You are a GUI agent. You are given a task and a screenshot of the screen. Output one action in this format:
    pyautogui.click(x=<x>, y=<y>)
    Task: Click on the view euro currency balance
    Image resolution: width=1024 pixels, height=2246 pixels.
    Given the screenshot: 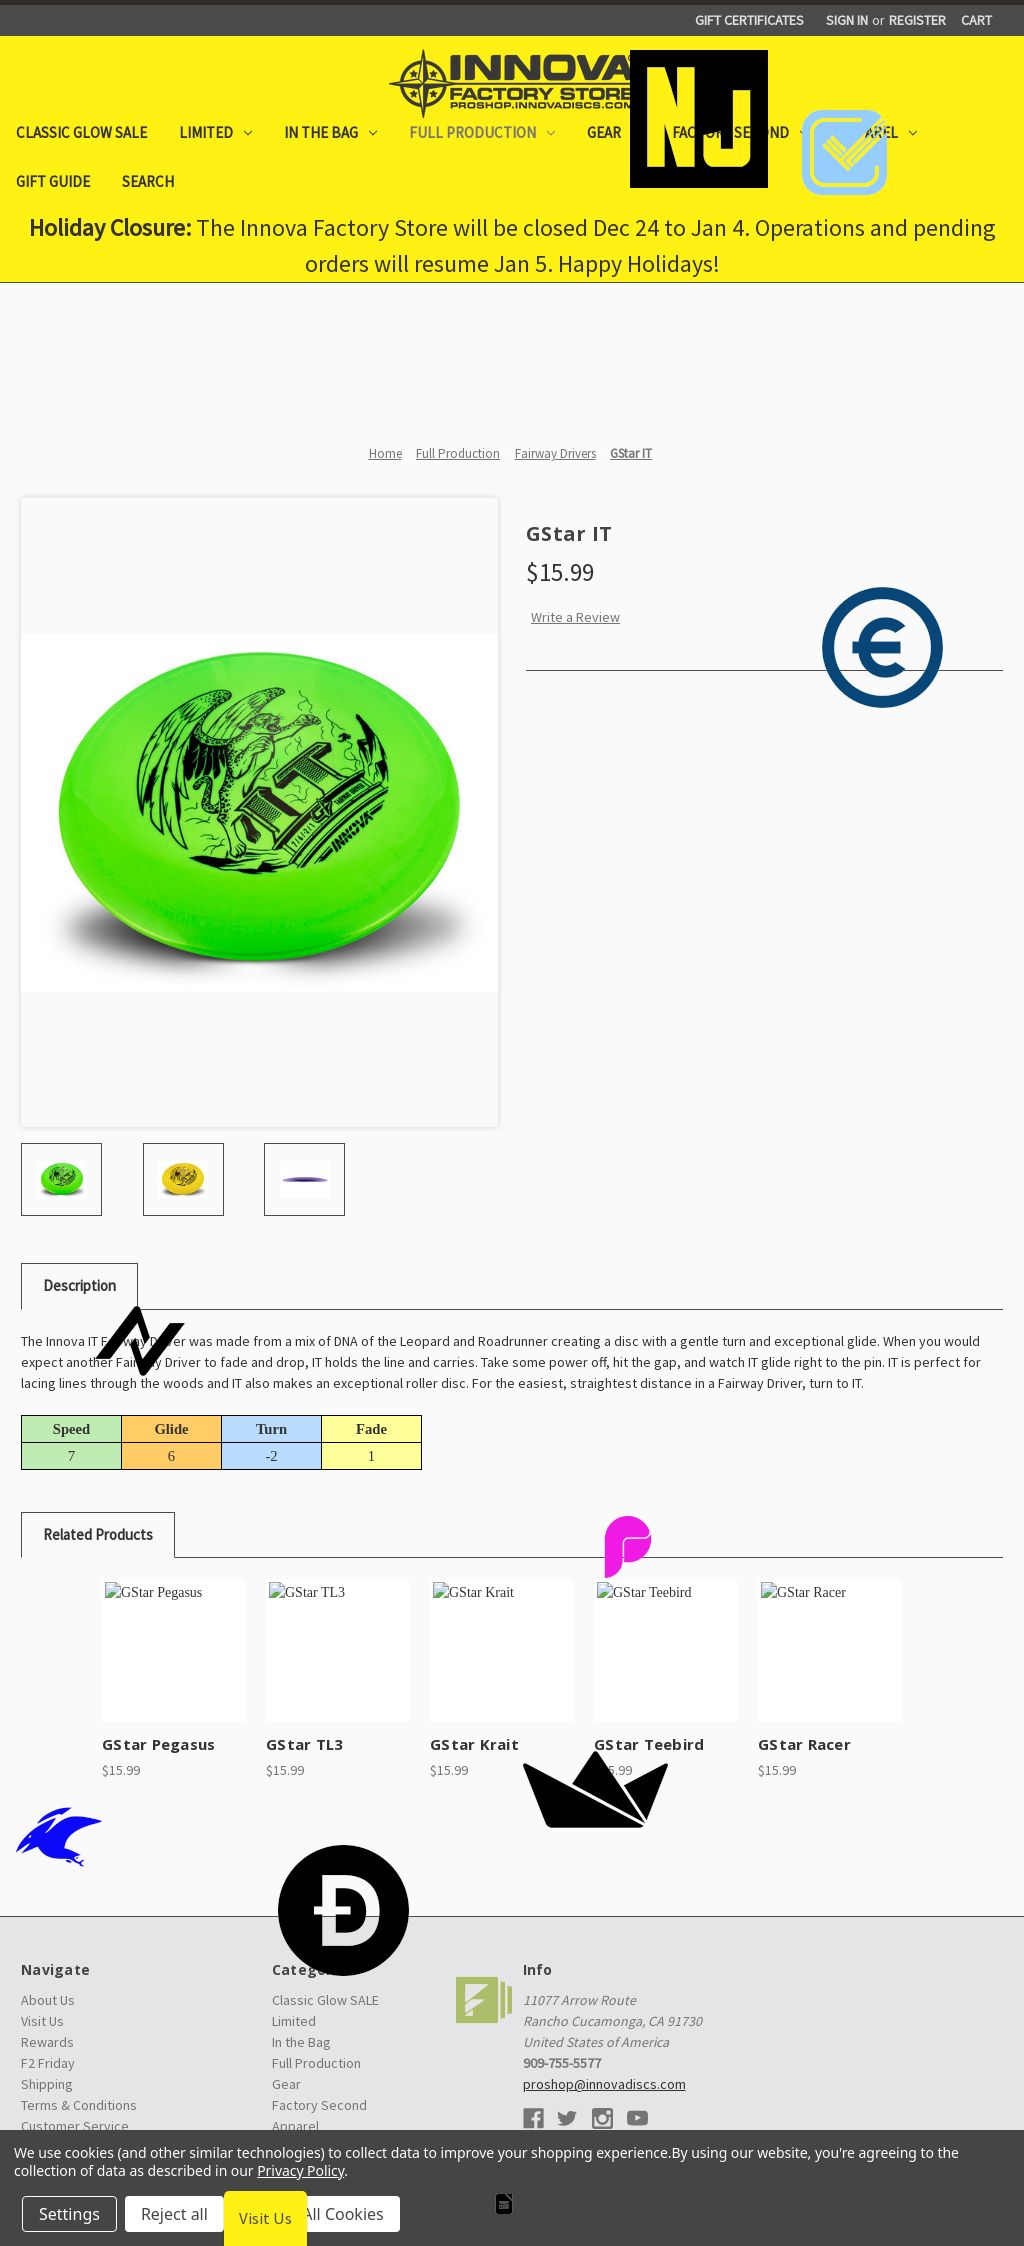 What is the action you would take?
    pyautogui.click(x=882, y=647)
    